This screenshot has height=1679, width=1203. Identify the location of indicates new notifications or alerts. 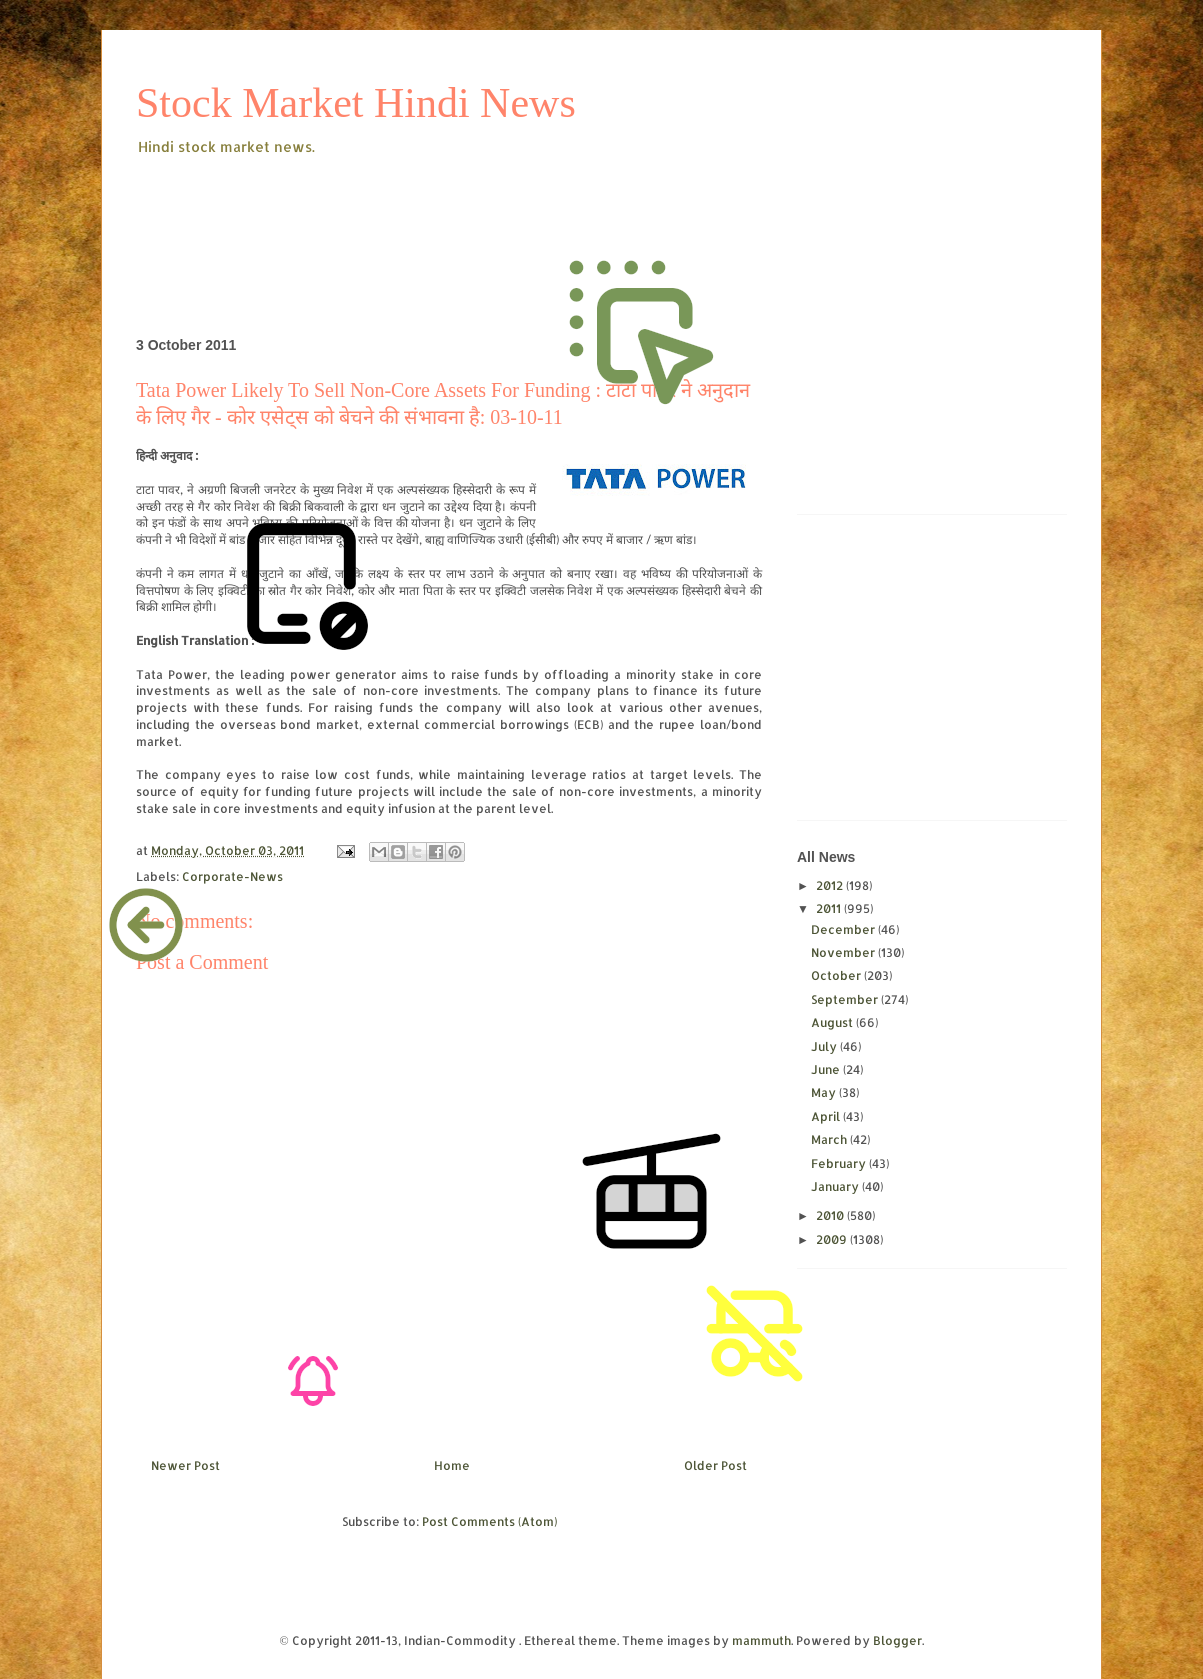
(313, 1381).